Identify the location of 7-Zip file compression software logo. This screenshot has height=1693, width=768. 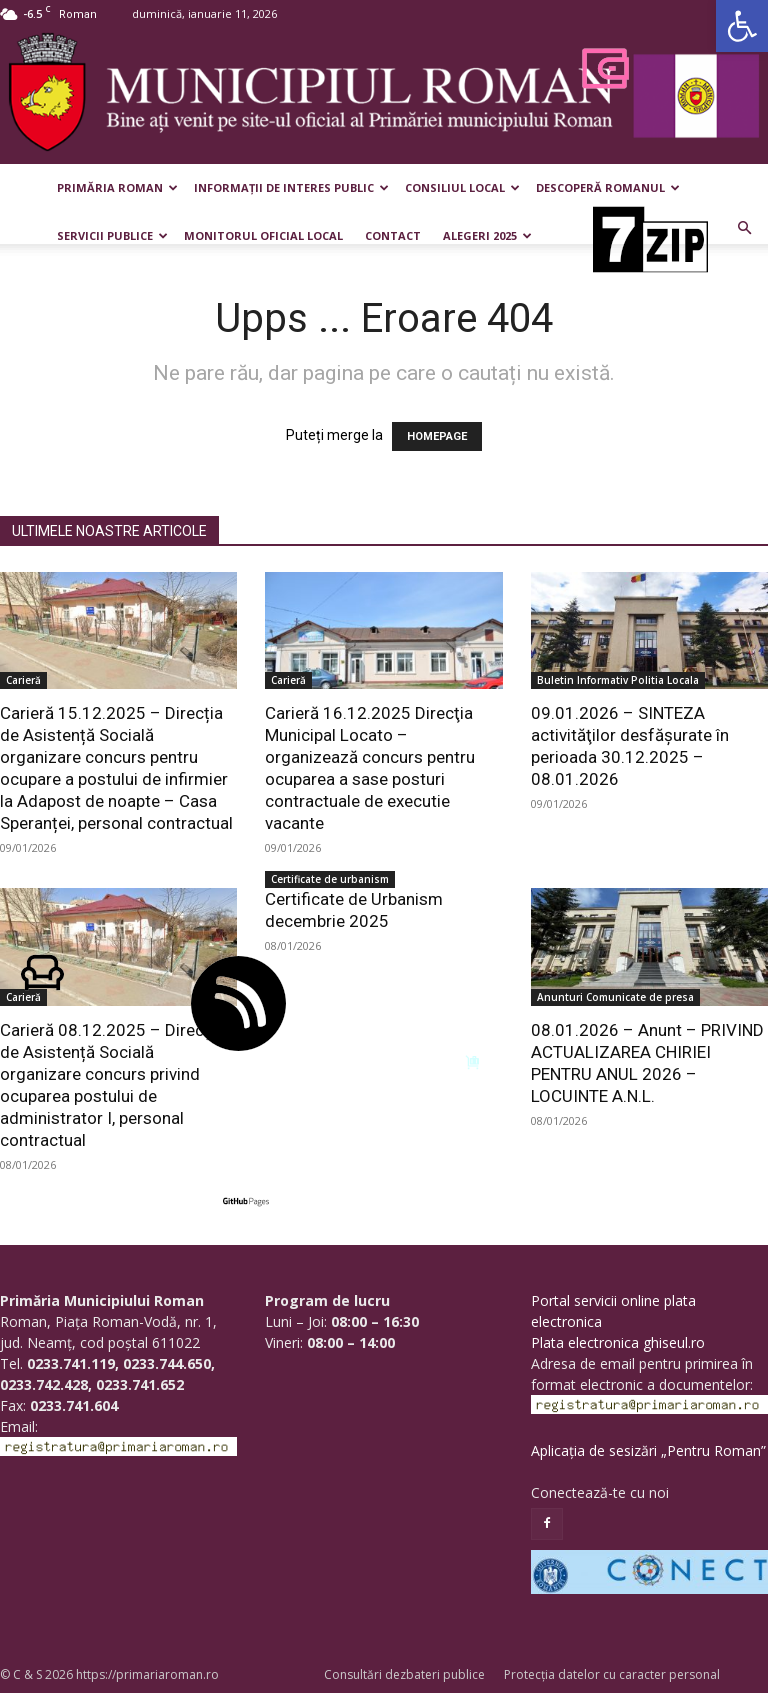
(650, 239).